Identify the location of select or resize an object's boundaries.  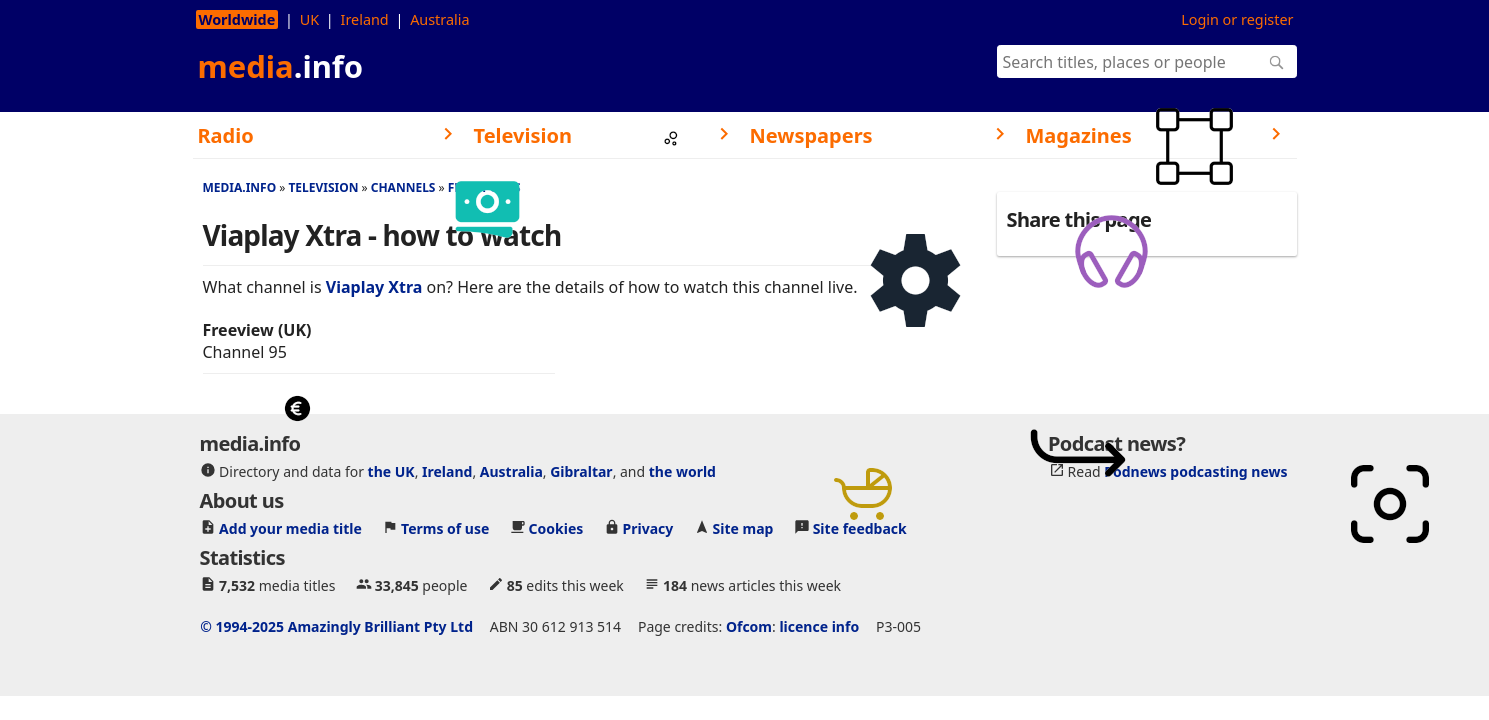
(1194, 146).